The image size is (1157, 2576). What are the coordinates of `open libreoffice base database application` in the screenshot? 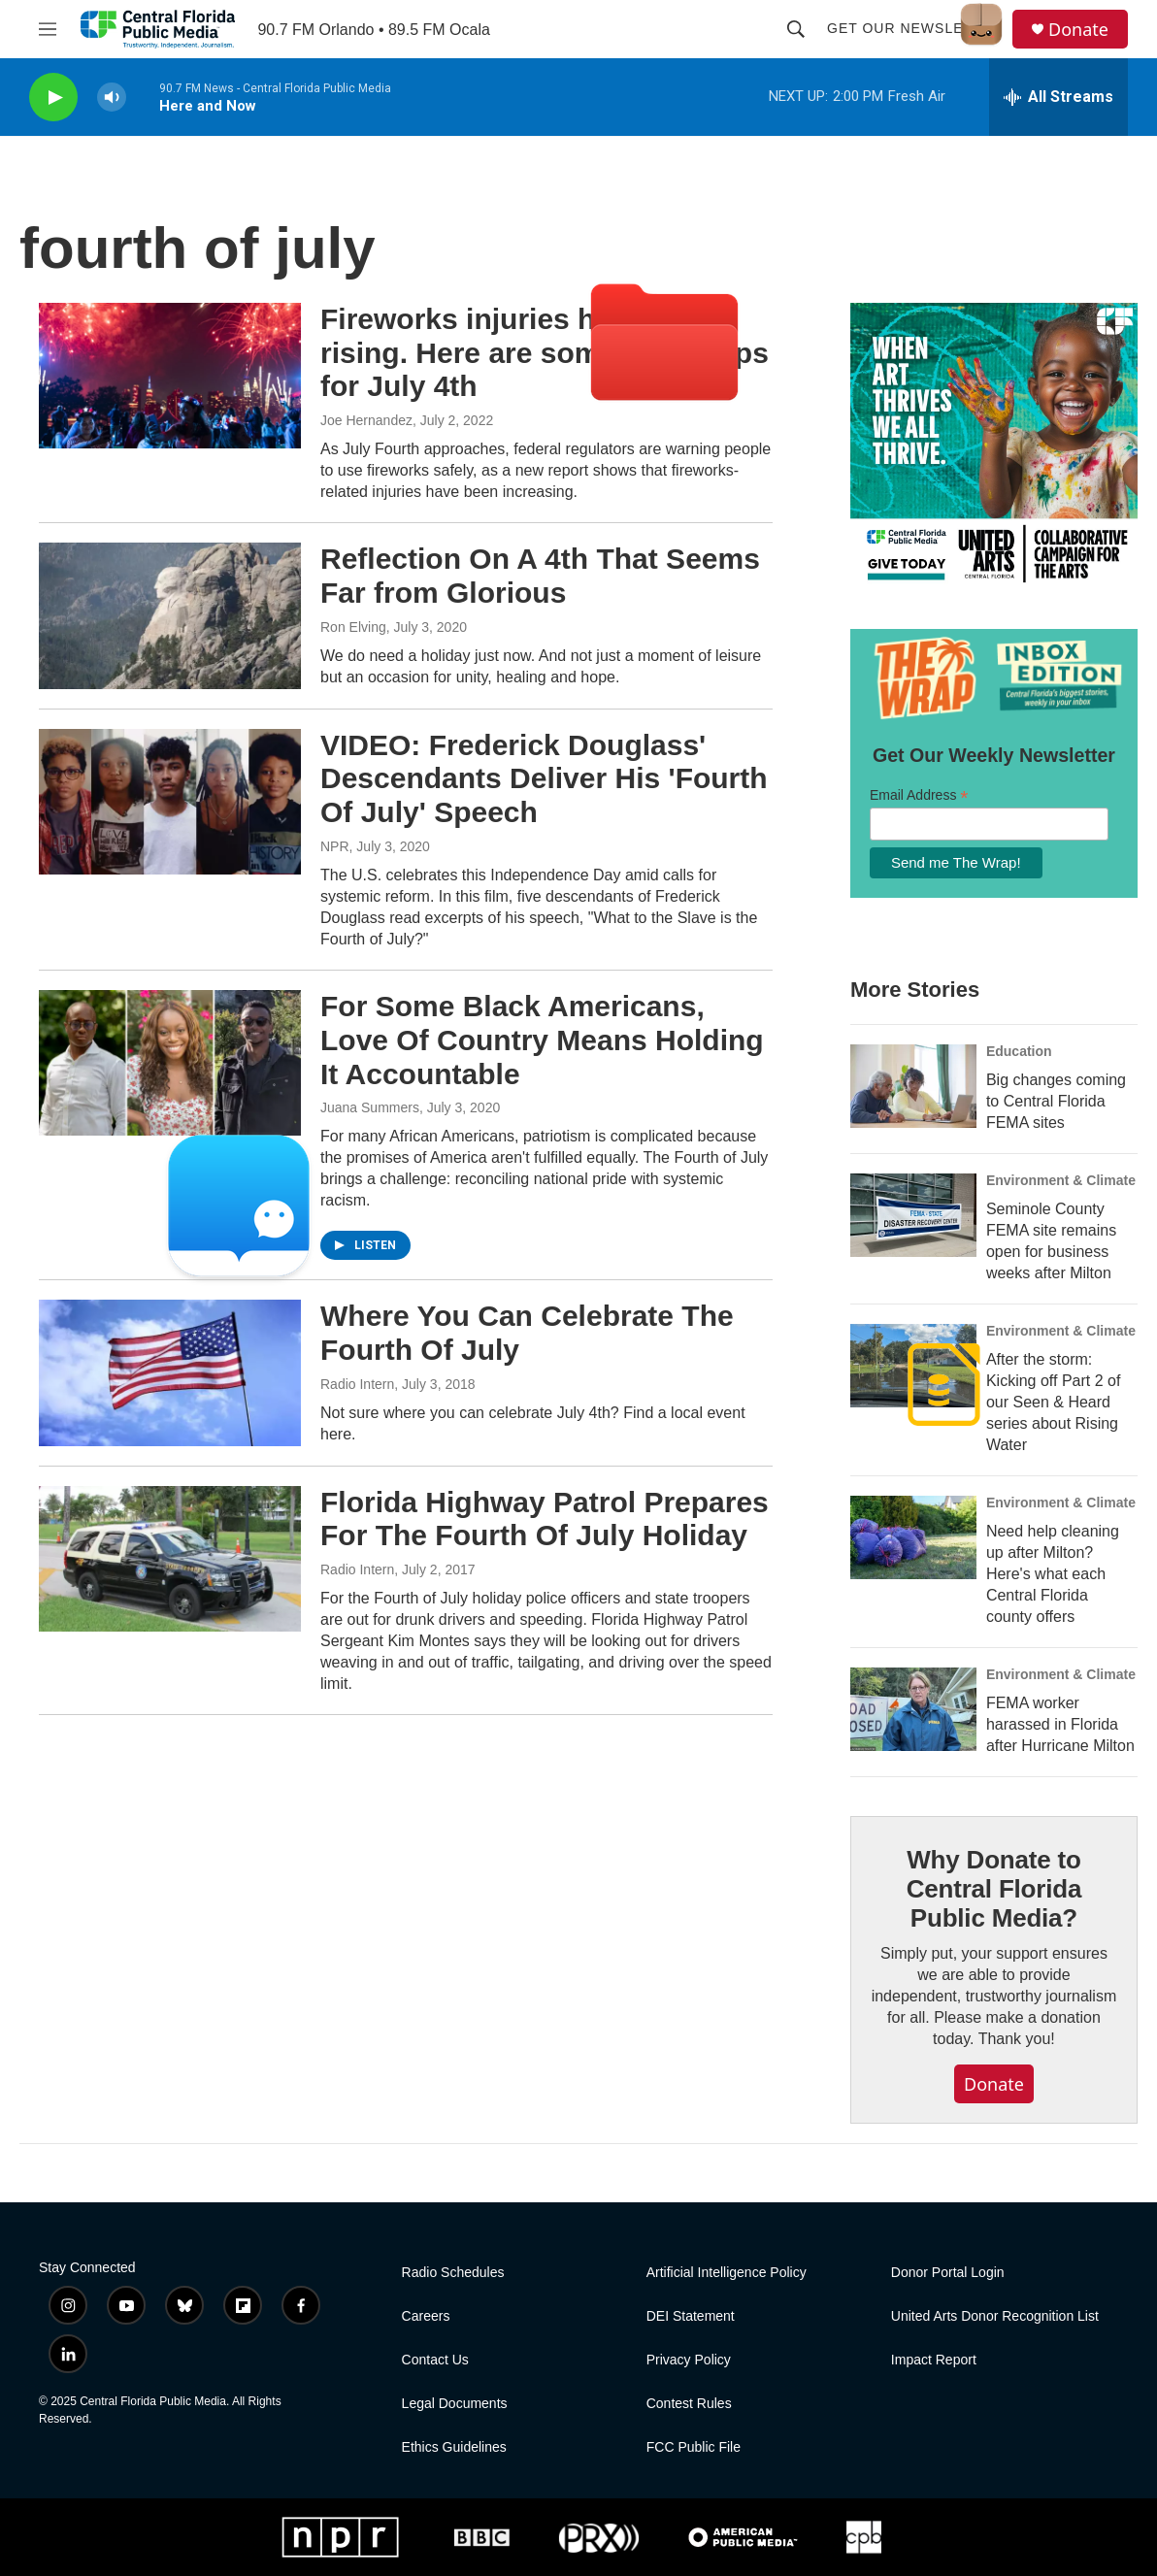 It's located at (943, 1384).